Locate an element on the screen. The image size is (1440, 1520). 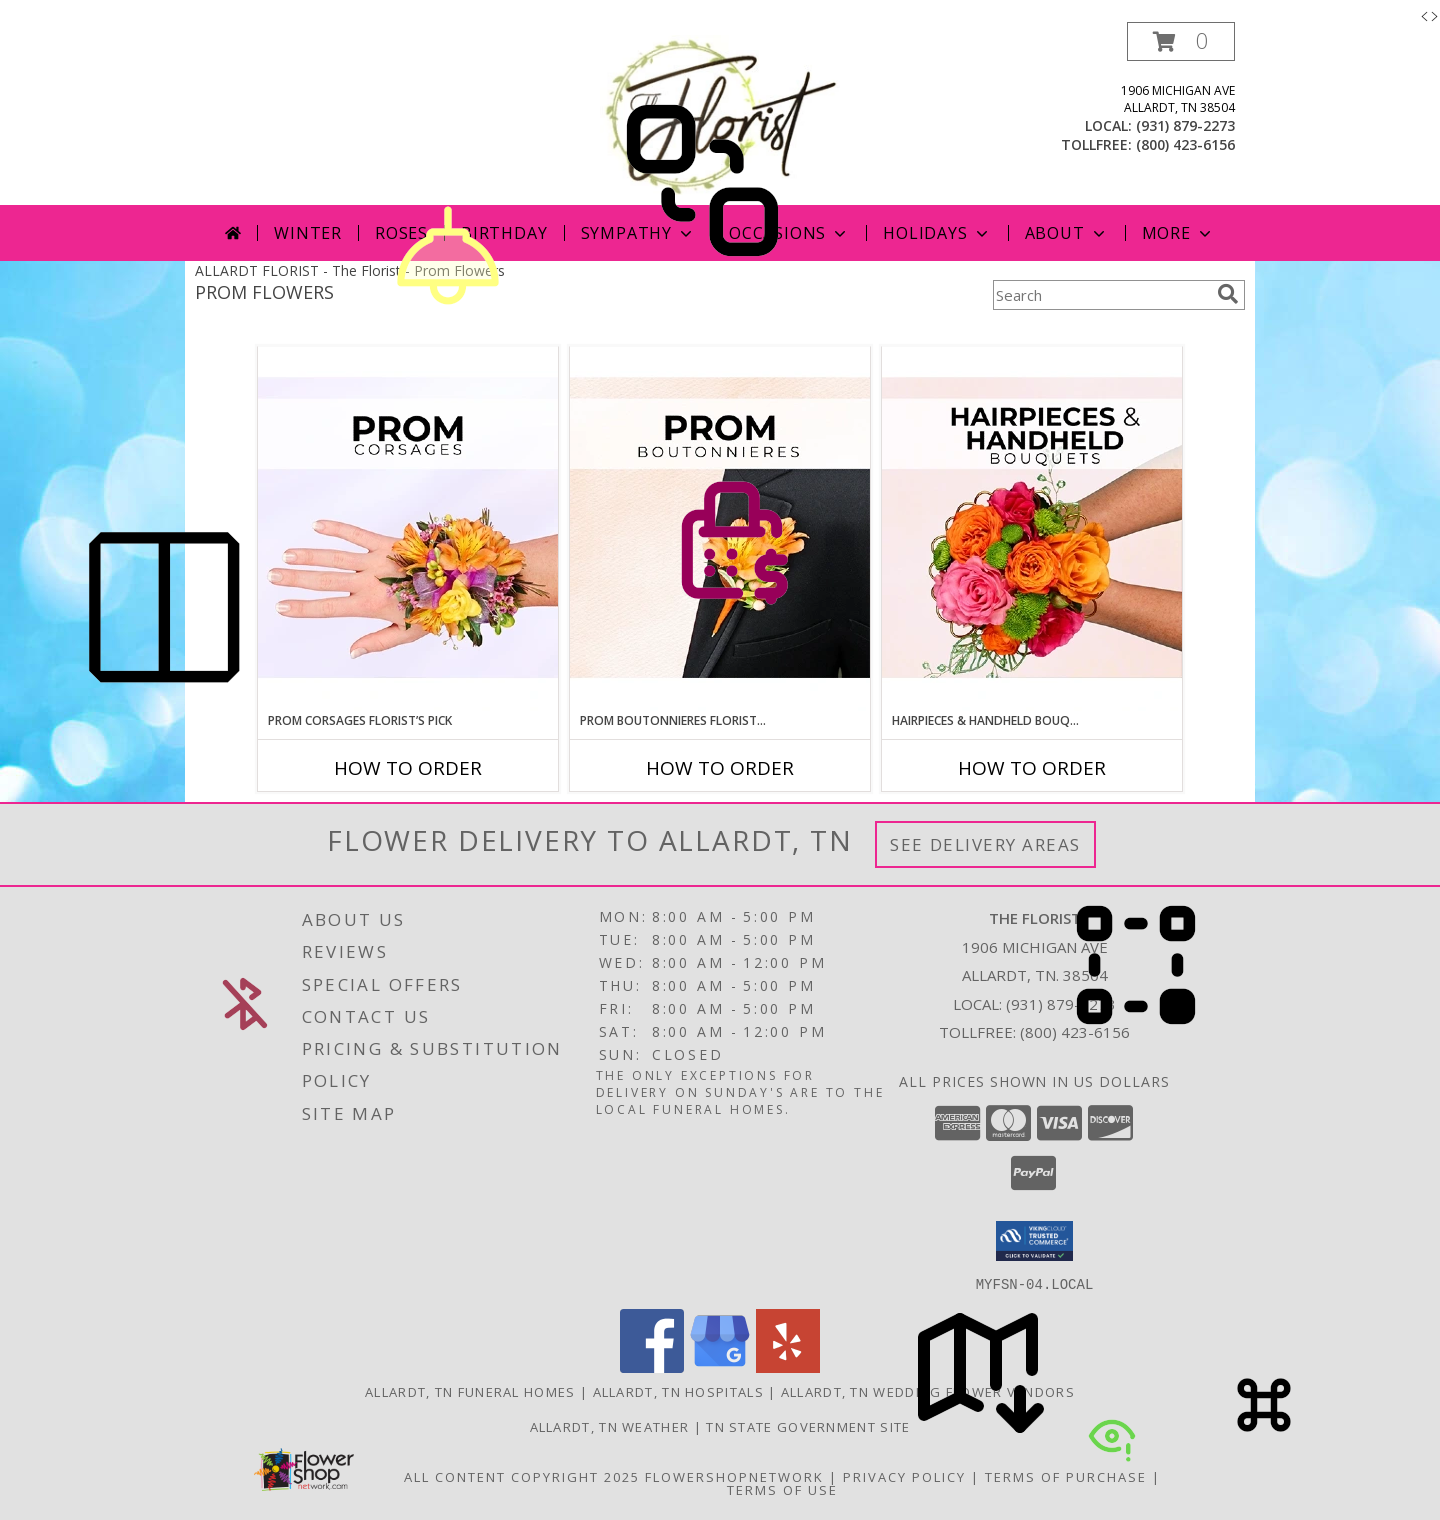
execute a keyboard shortcut or command is located at coordinates (1264, 1405).